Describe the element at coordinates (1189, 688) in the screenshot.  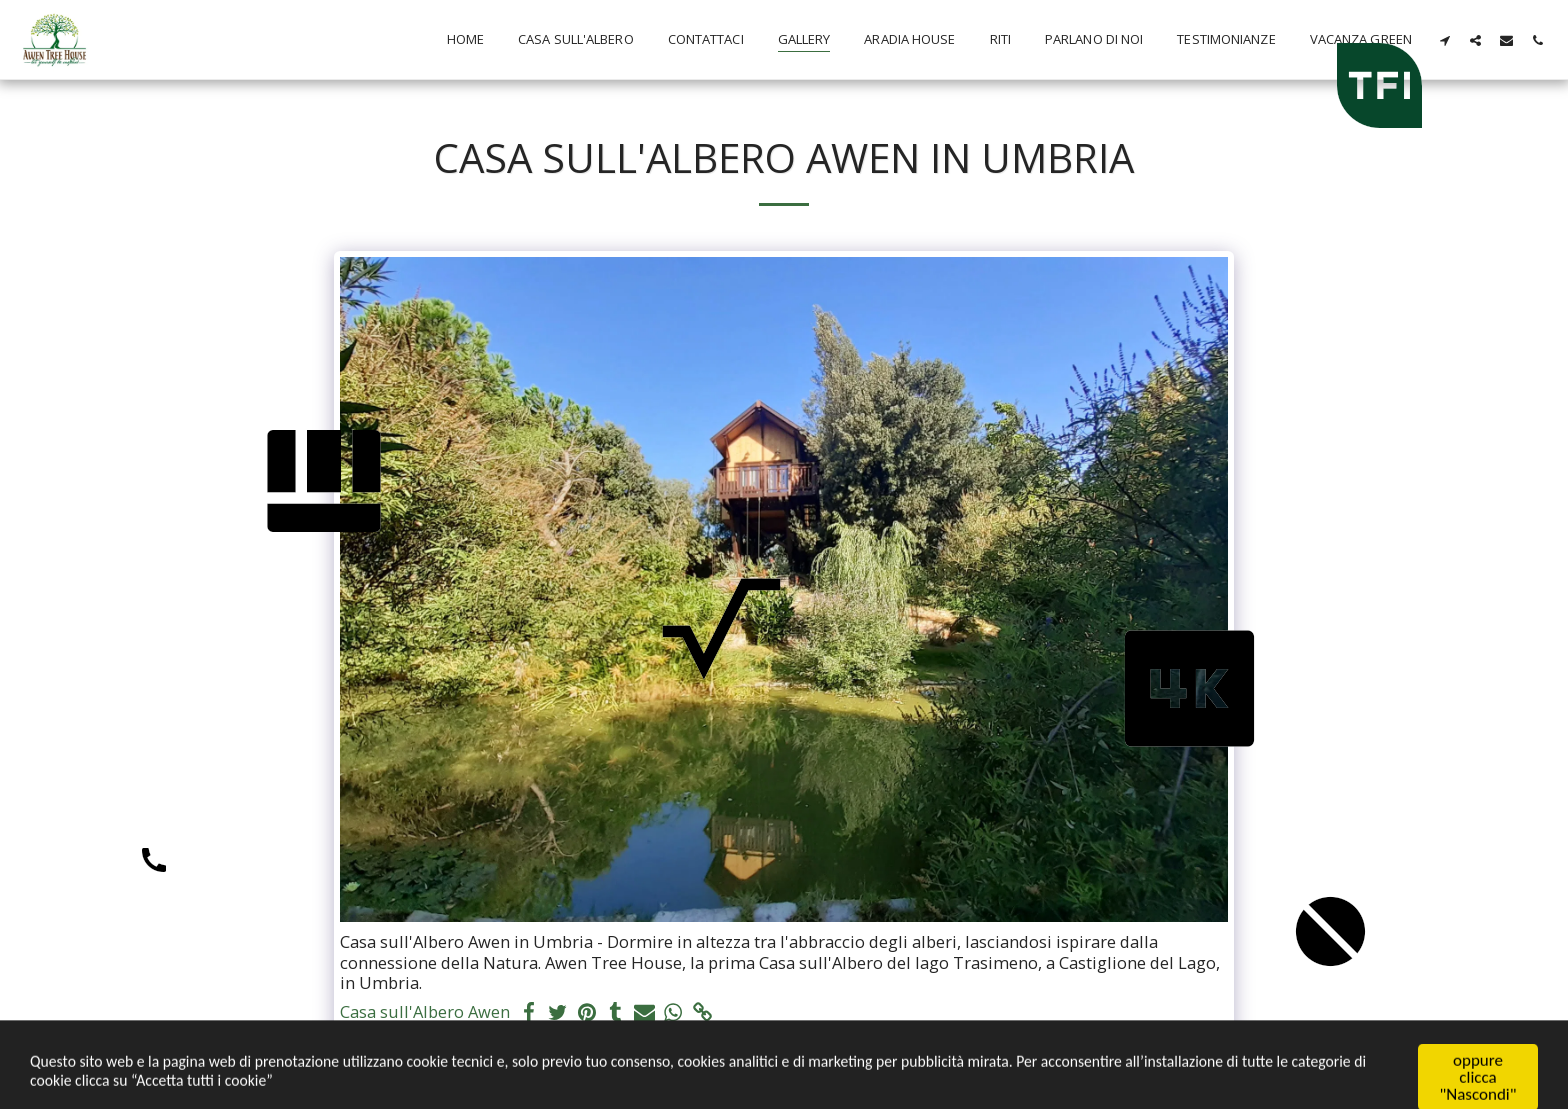
I see `indicates 4k video quality available` at that location.